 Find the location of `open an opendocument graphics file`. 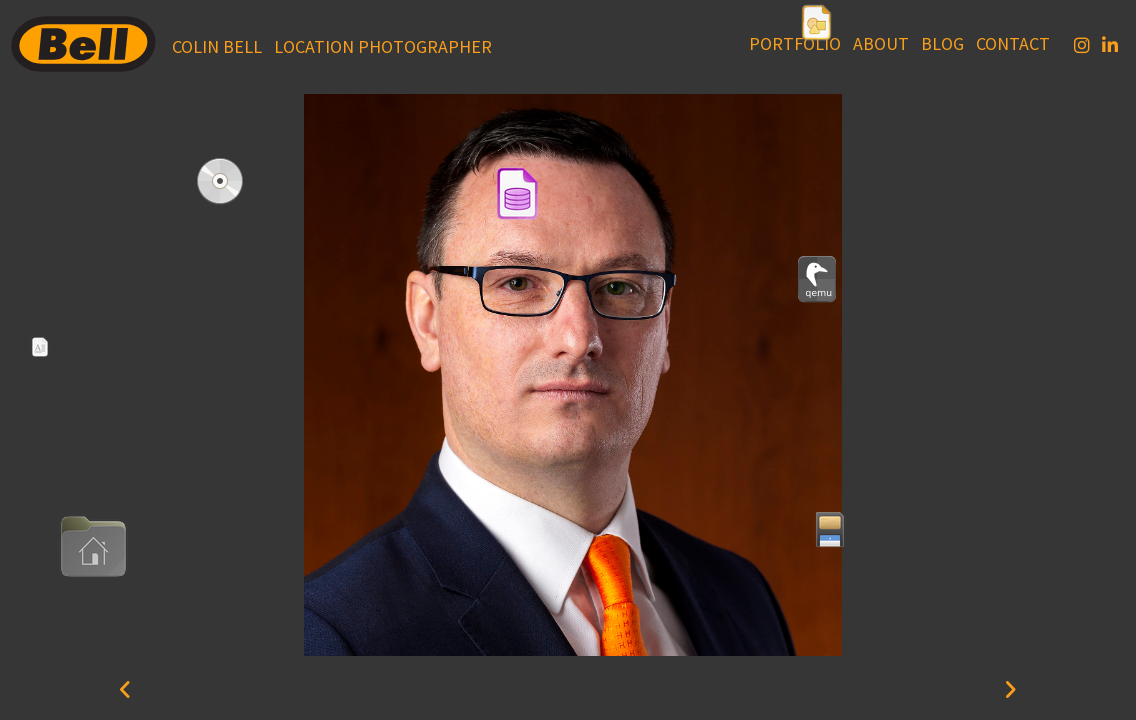

open an opendocument graphics file is located at coordinates (816, 22).